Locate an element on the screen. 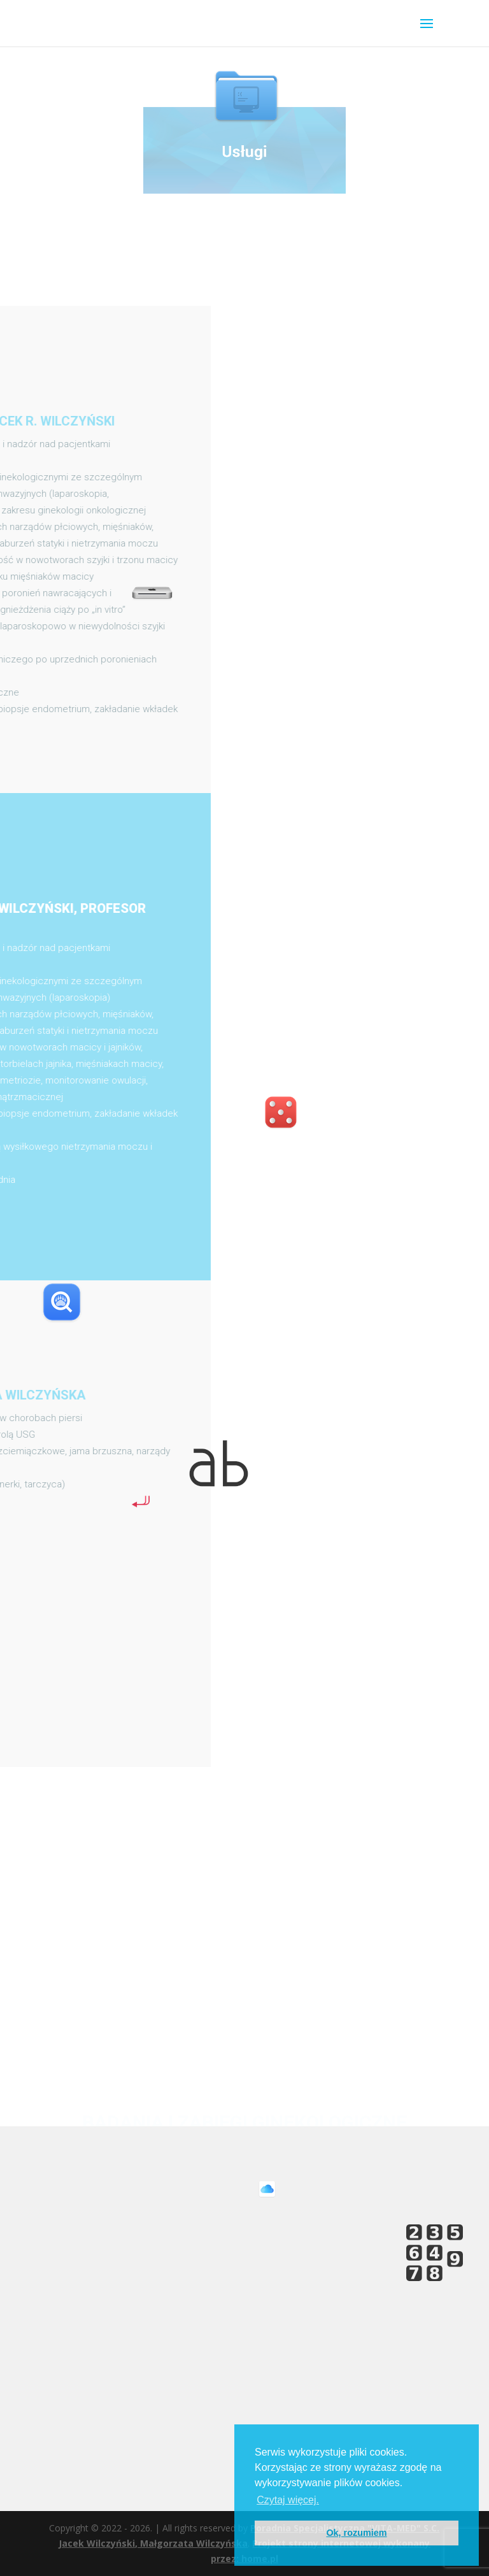  open iCloud Drive to access cloud-stored files is located at coordinates (267, 2189).